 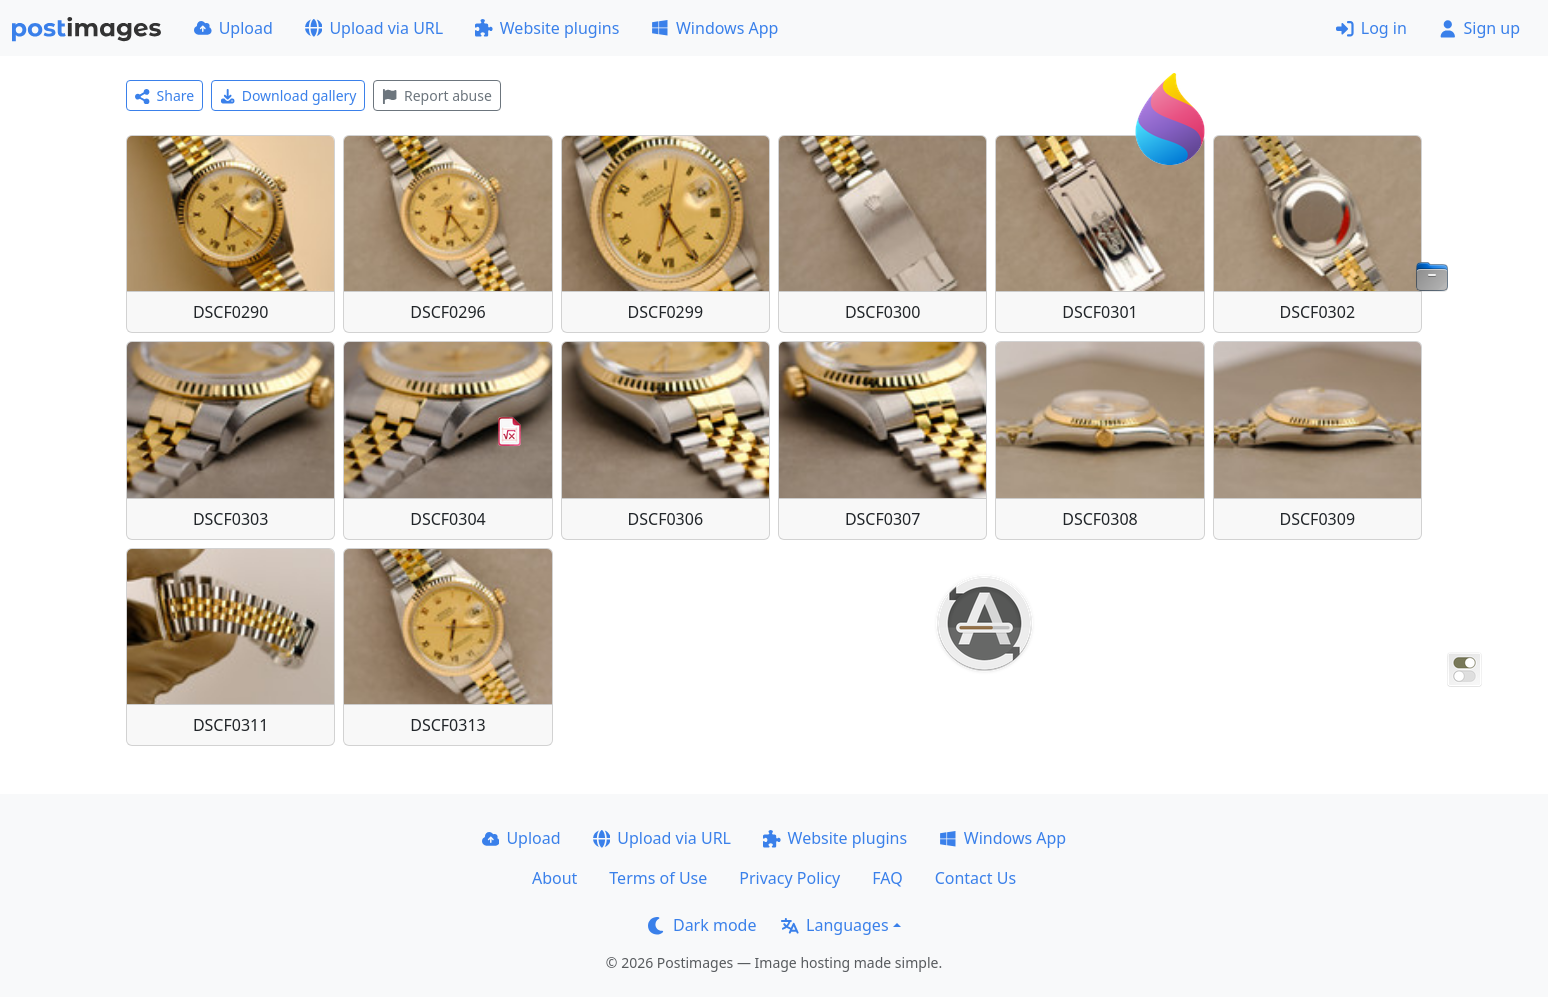 What do you see at coordinates (509, 431) in the screenshot?
I see `libreoffice math formula document file` at bounding box center [509, 431].